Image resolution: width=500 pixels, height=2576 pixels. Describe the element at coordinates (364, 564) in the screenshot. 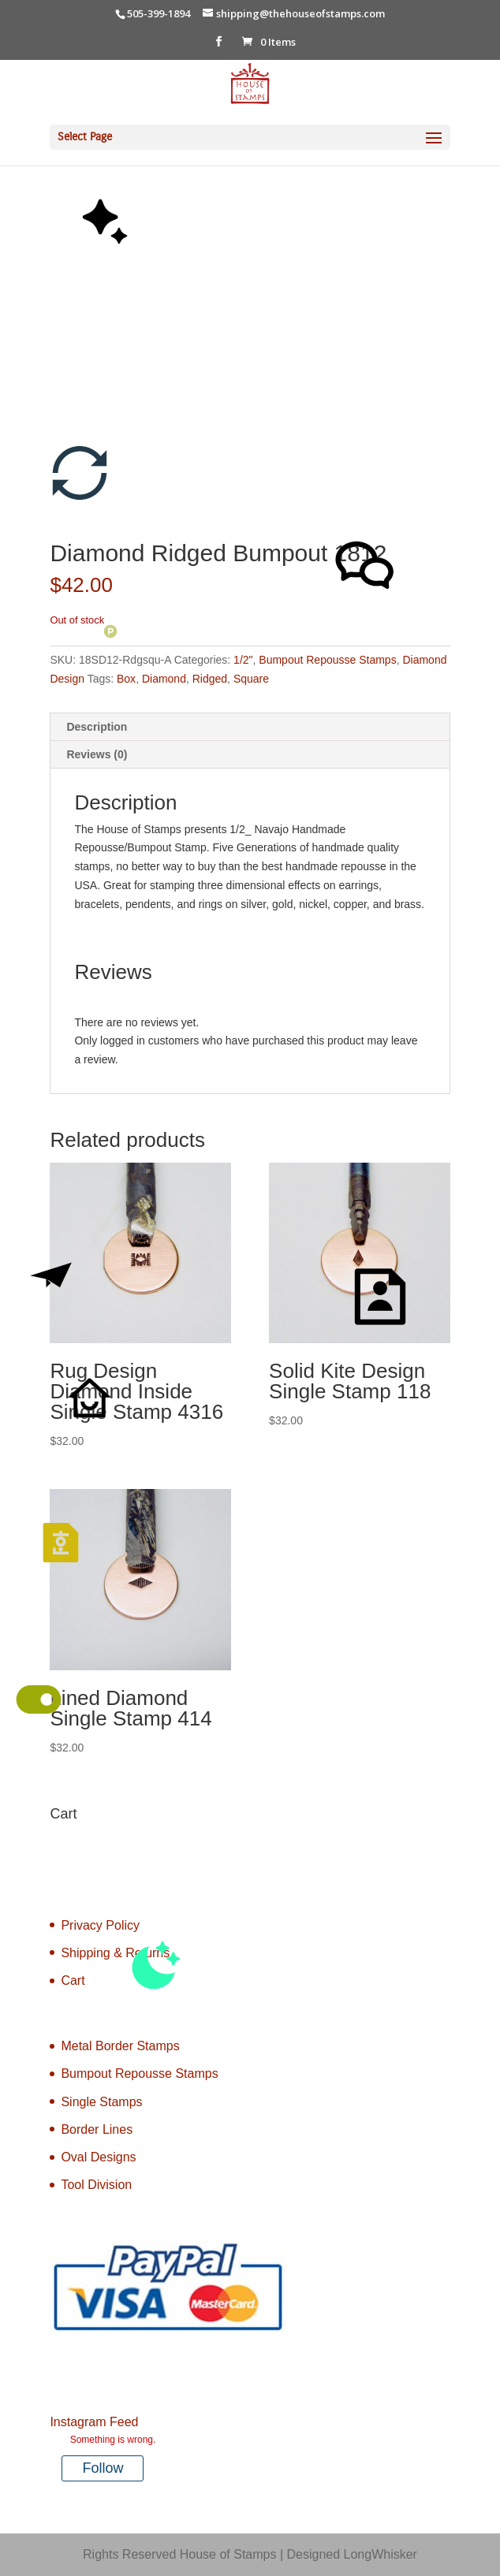

I see `open WeChat messaging app` at that location.